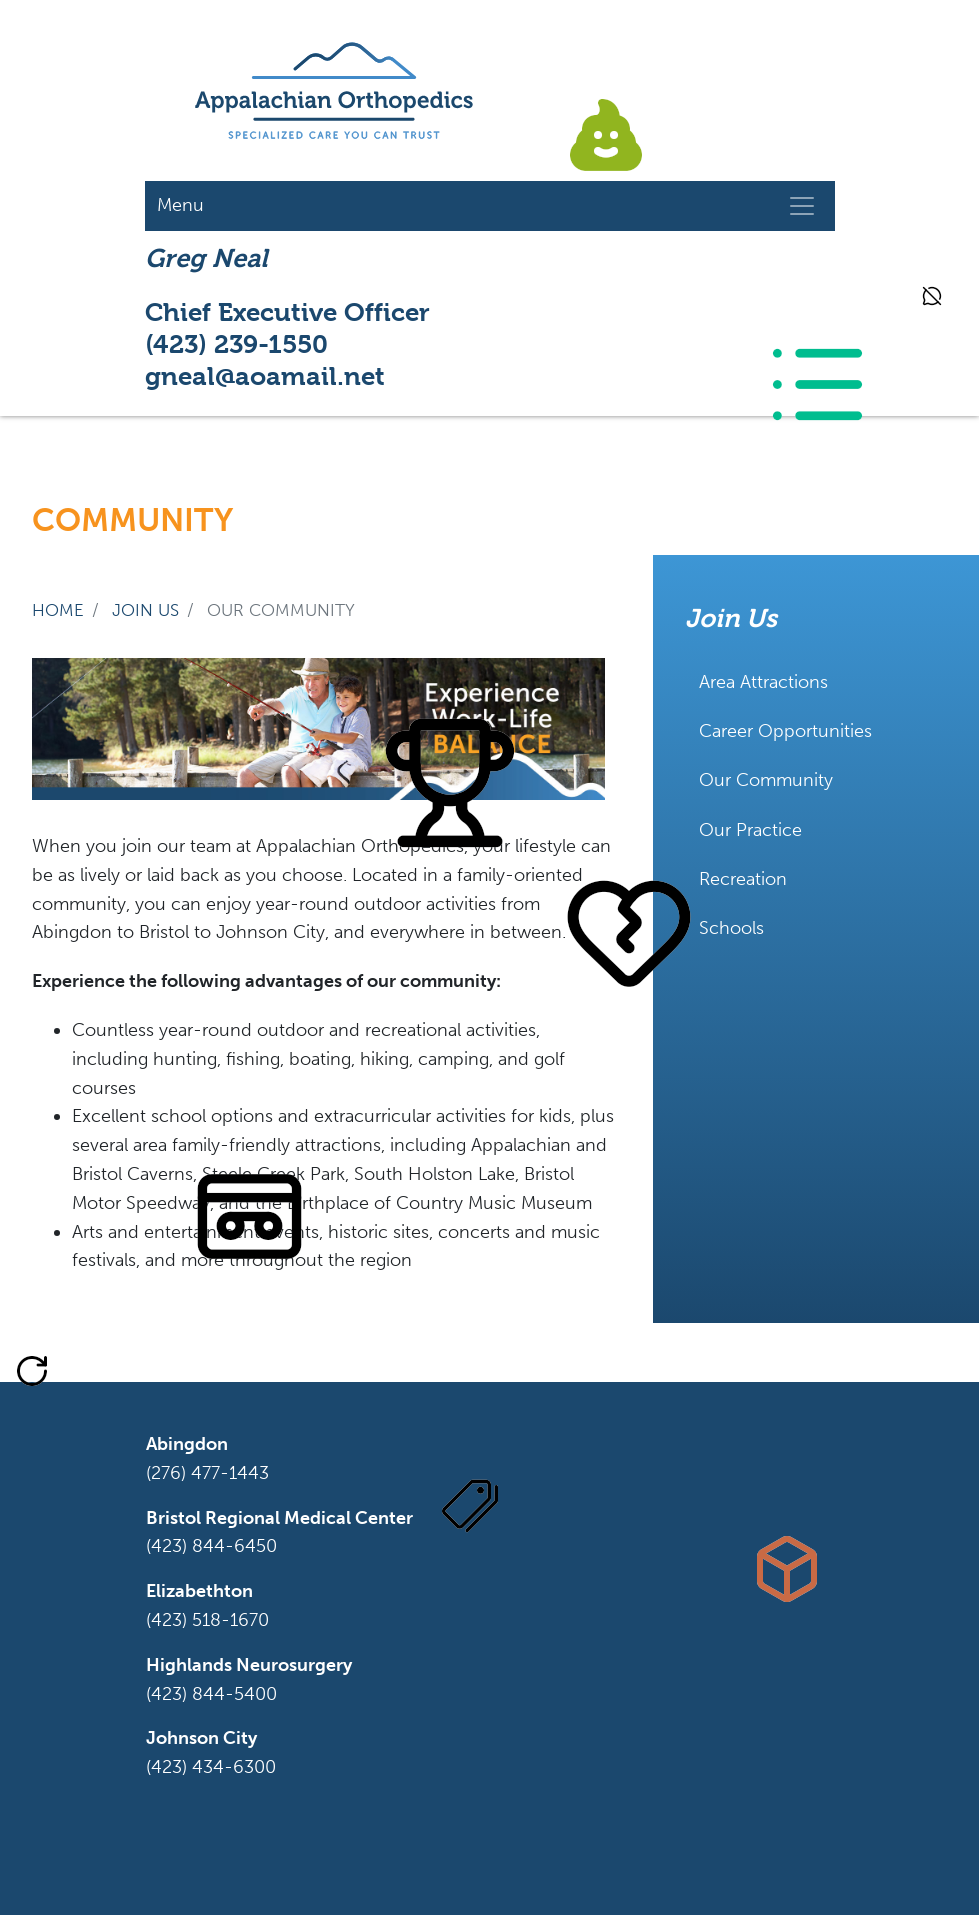 The width and height of the screenshot is (979, 1915). I want to click on view items in list format, so click(817, 384).